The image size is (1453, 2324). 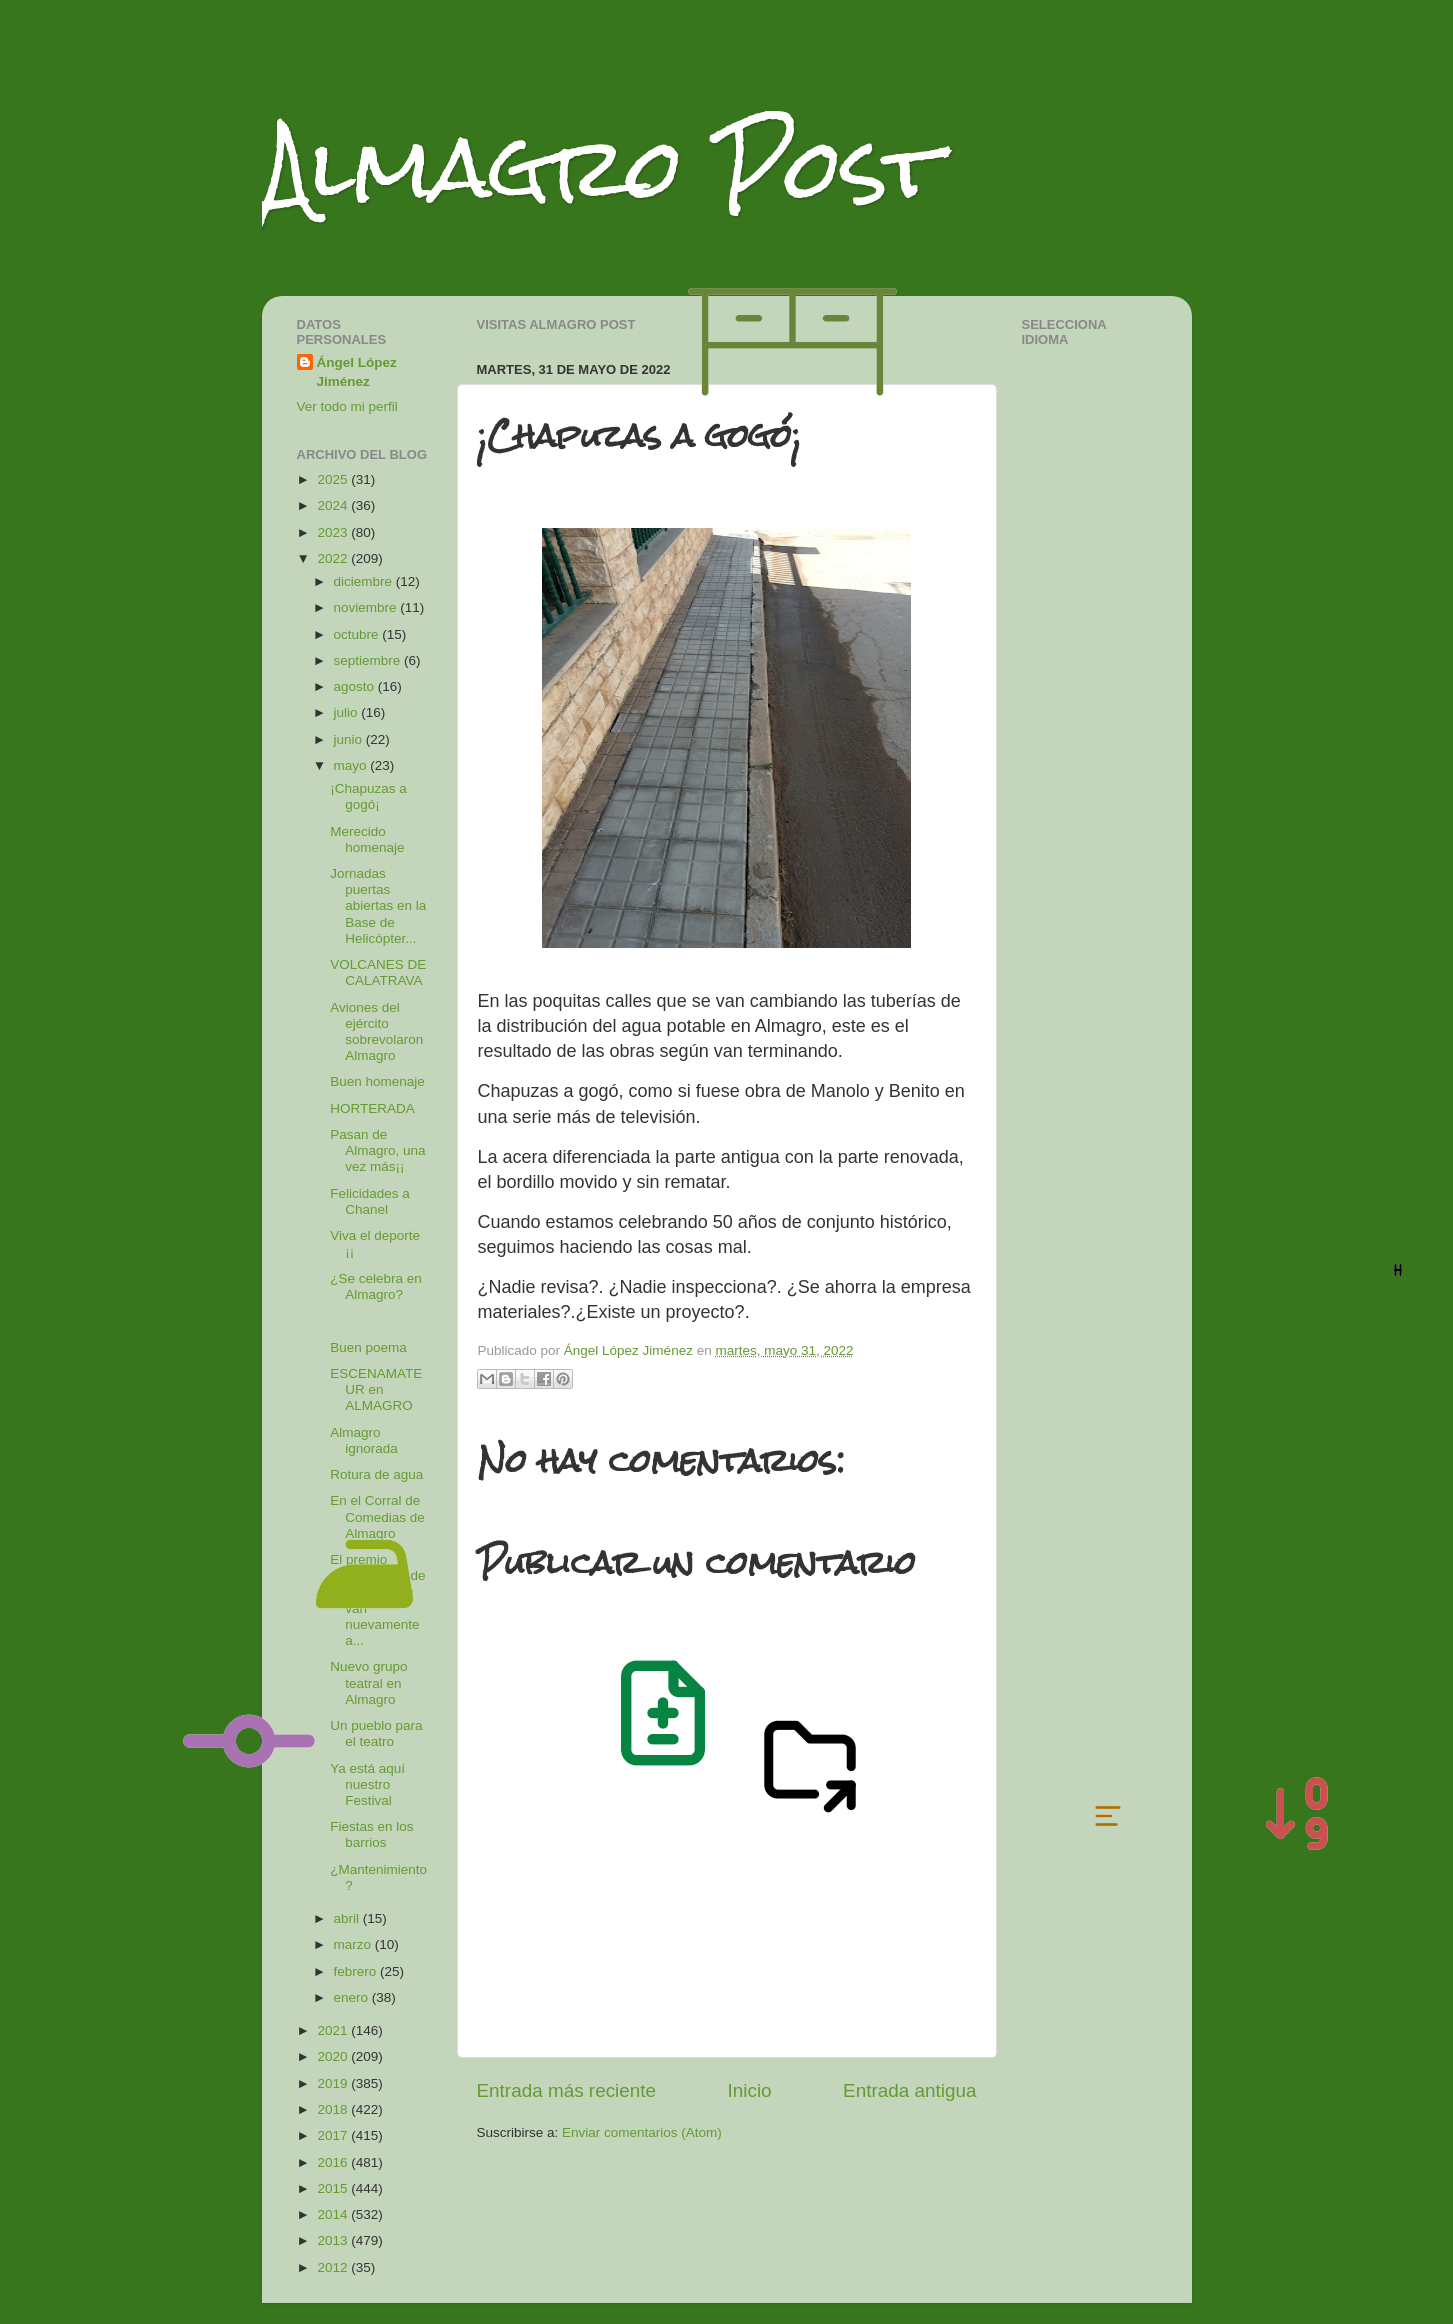 I want to click on view commit history on current branch, so click(x=249, y=1741).